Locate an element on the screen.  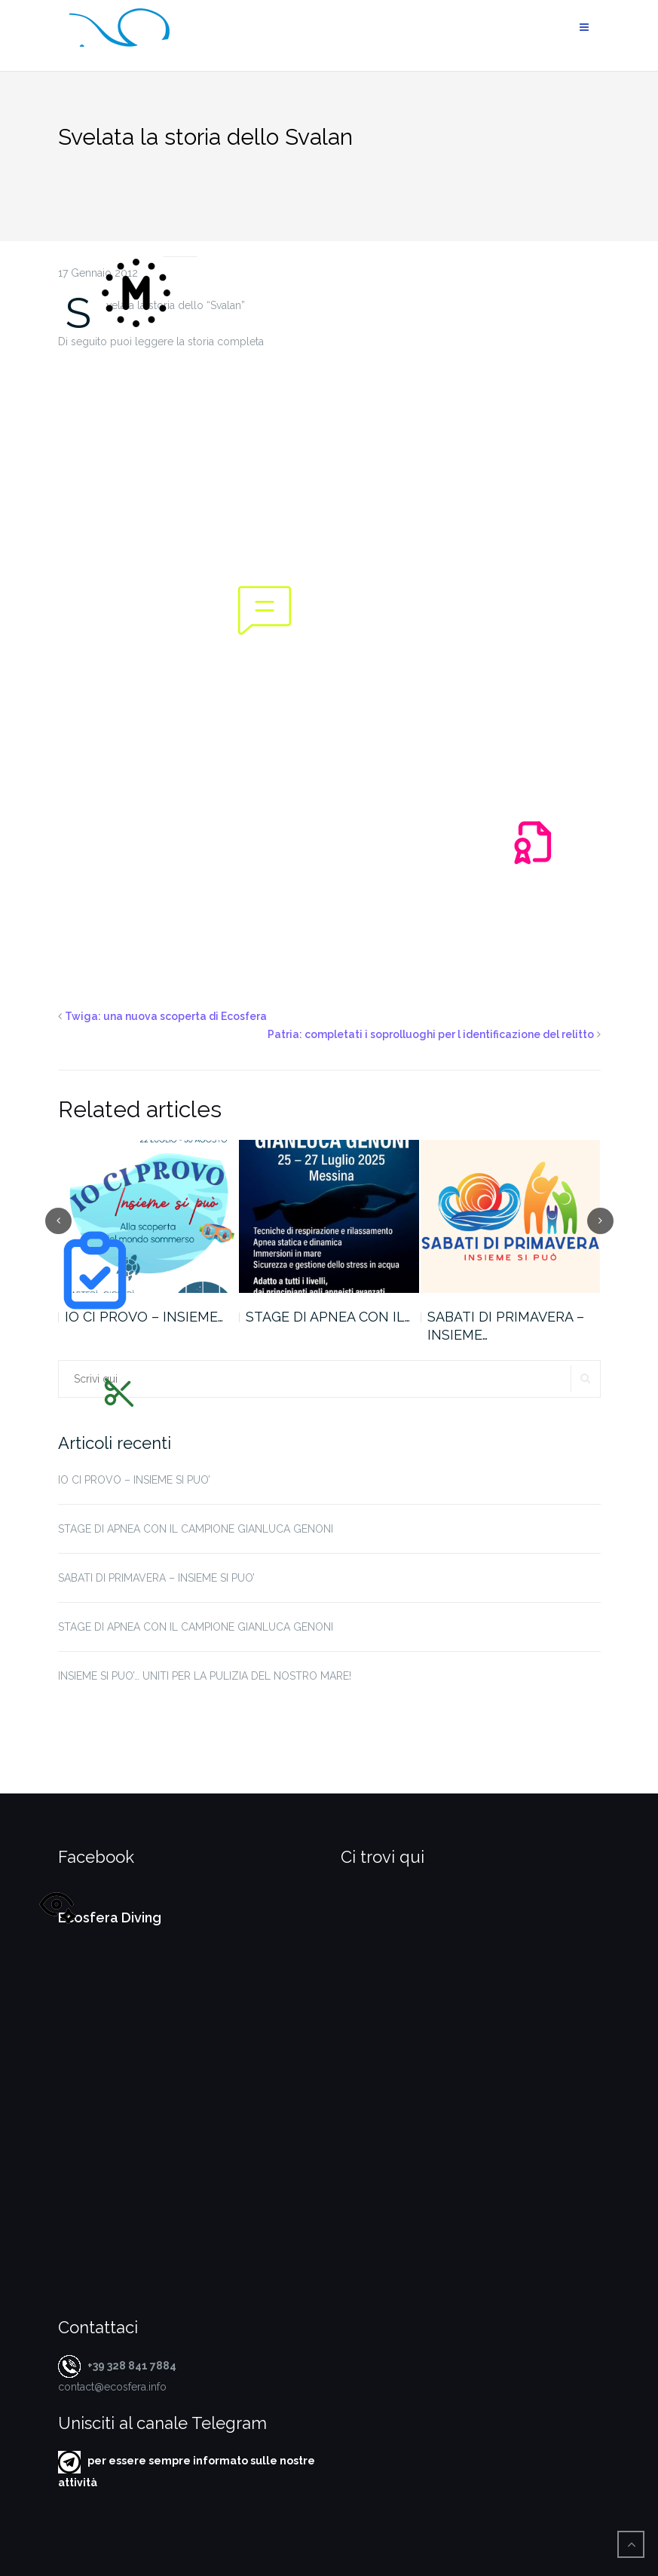
mark task as complete is located at coordinates (95, 1270).